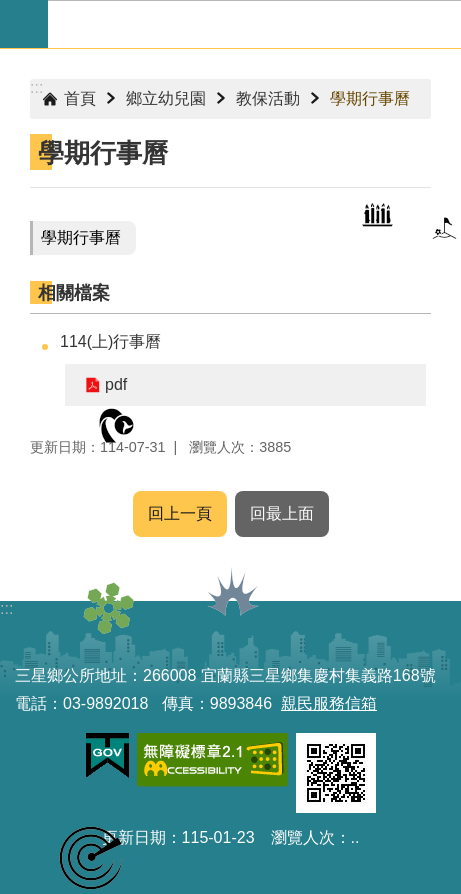  I want to click on indicates a corner kick in a soccer/football game, so click(444, 228).